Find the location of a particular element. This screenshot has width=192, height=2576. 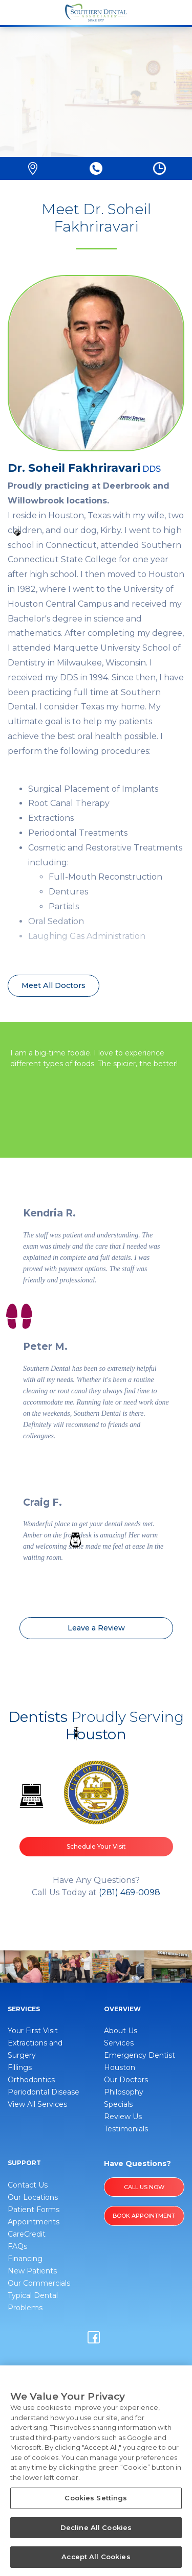

access comfort or relaxation settings is located at coordinates (19, 1316).